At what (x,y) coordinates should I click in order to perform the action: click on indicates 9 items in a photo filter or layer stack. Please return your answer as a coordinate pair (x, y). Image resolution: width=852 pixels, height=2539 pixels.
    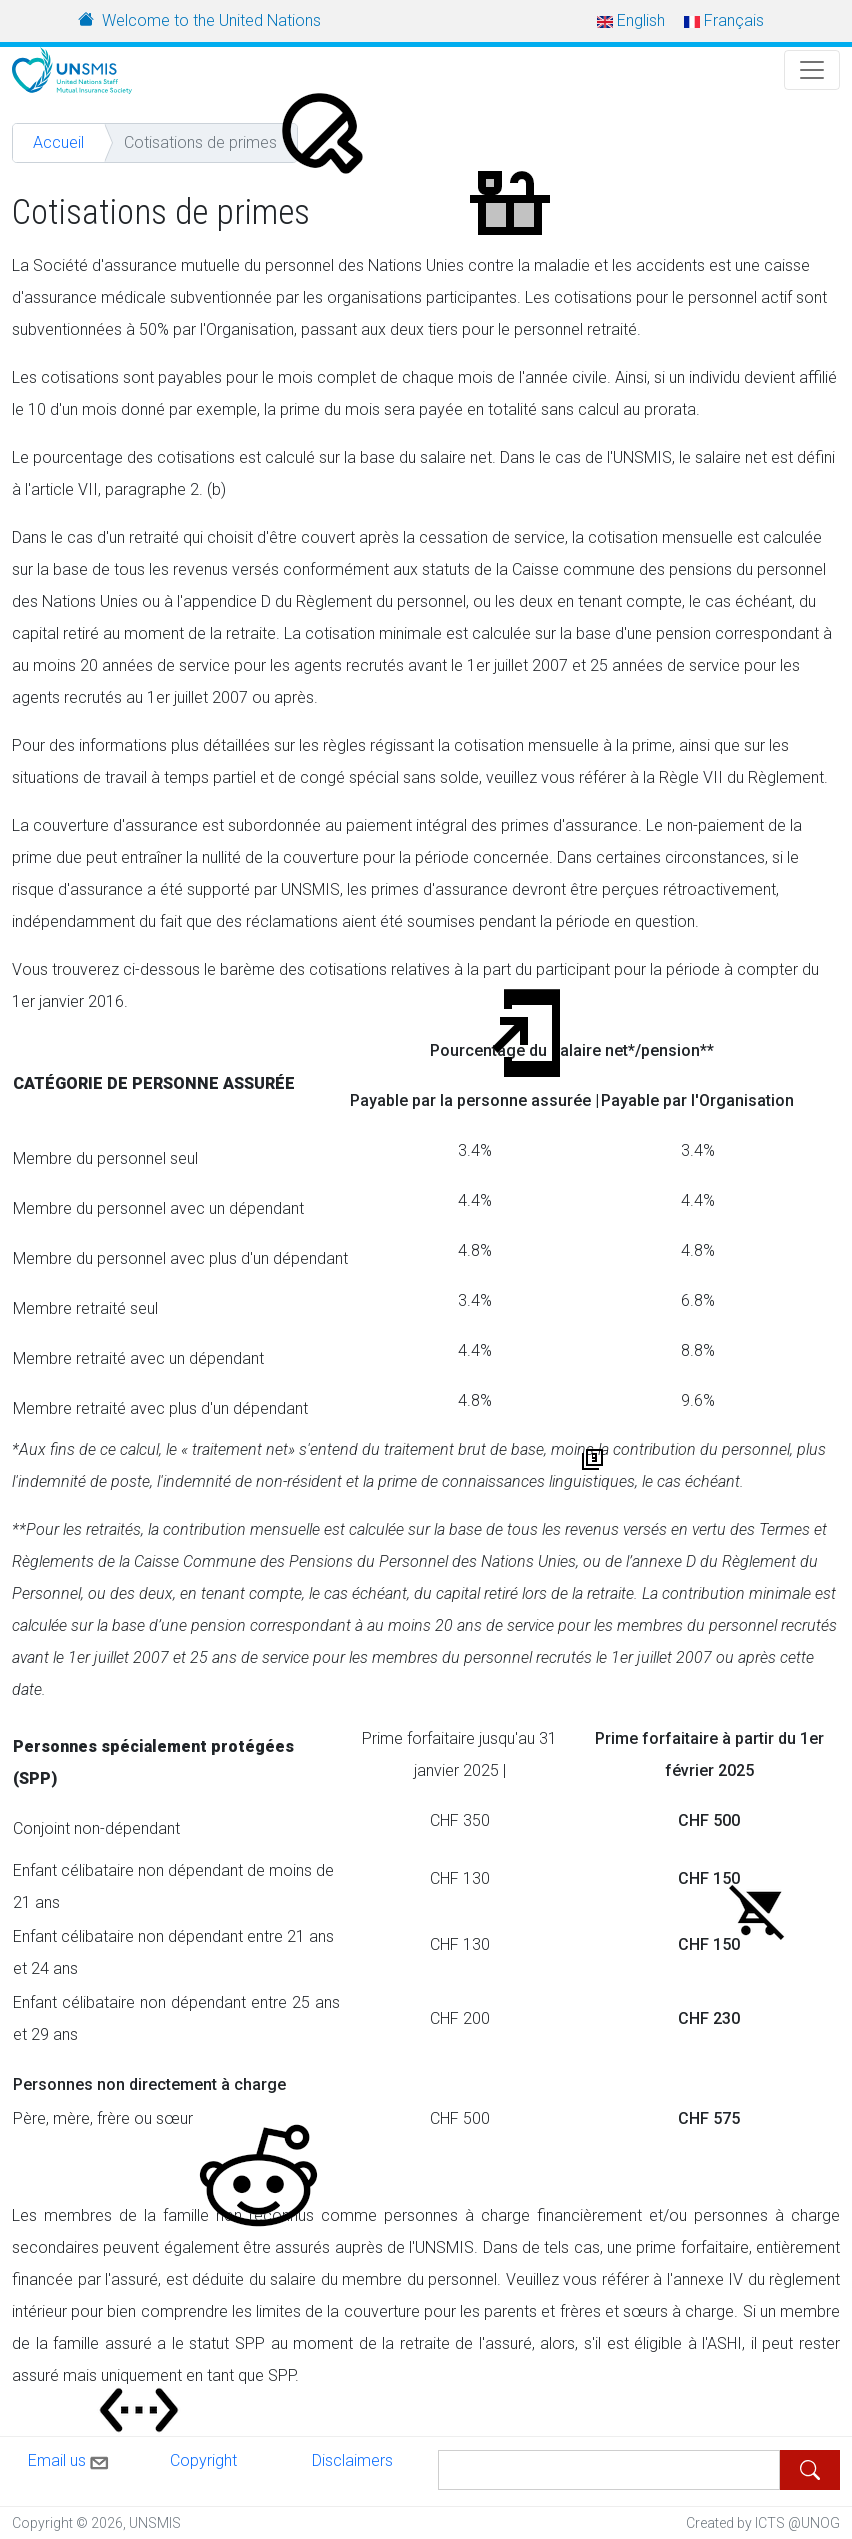
    Looking at the image, I should click on (592, 1459).